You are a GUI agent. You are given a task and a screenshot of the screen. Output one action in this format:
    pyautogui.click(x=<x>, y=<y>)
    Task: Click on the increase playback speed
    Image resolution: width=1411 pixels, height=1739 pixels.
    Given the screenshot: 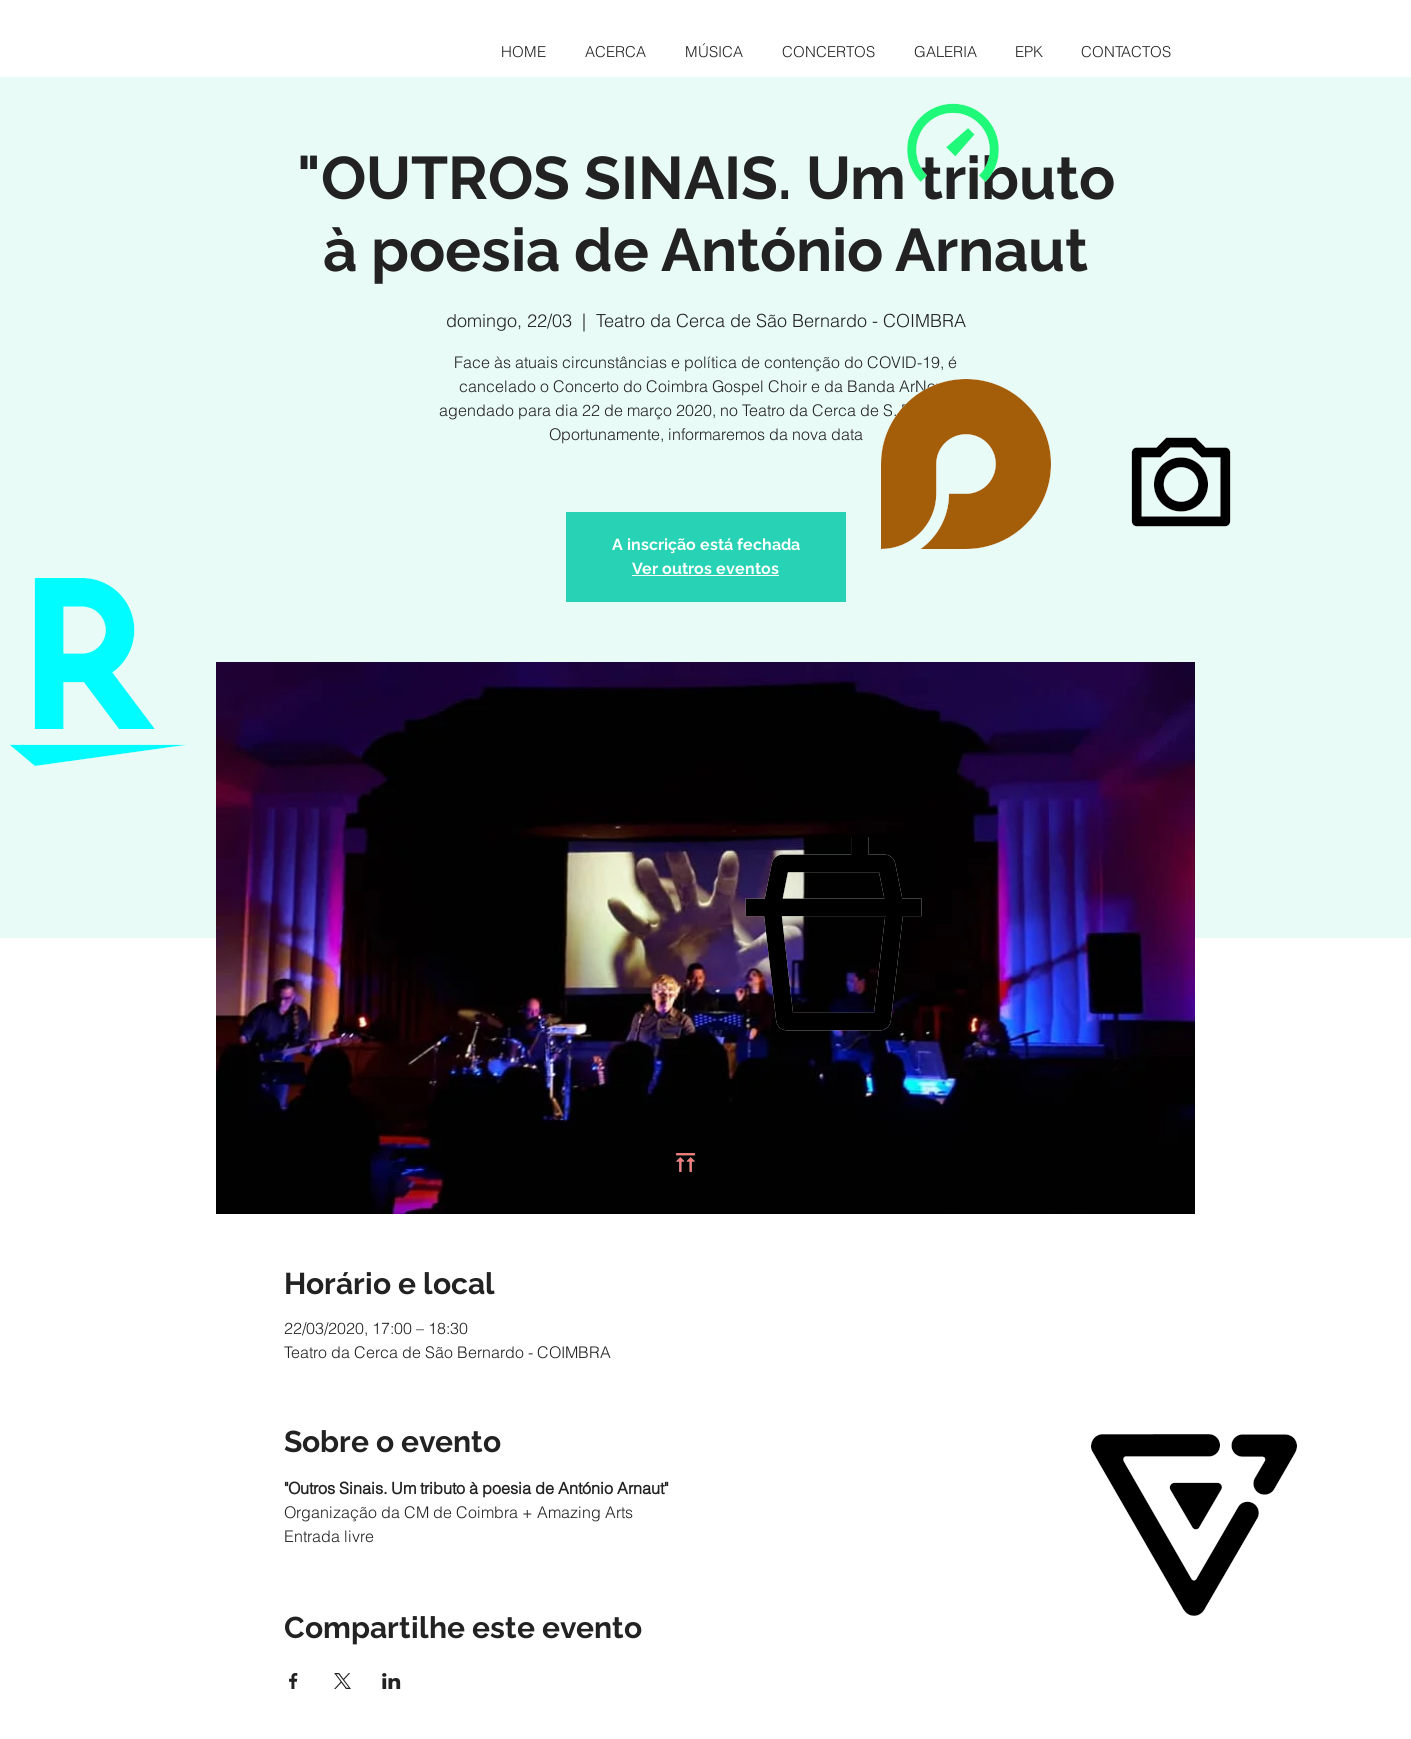 What is the action you would take?
    pyautogui.click(x=953, y=145)
    